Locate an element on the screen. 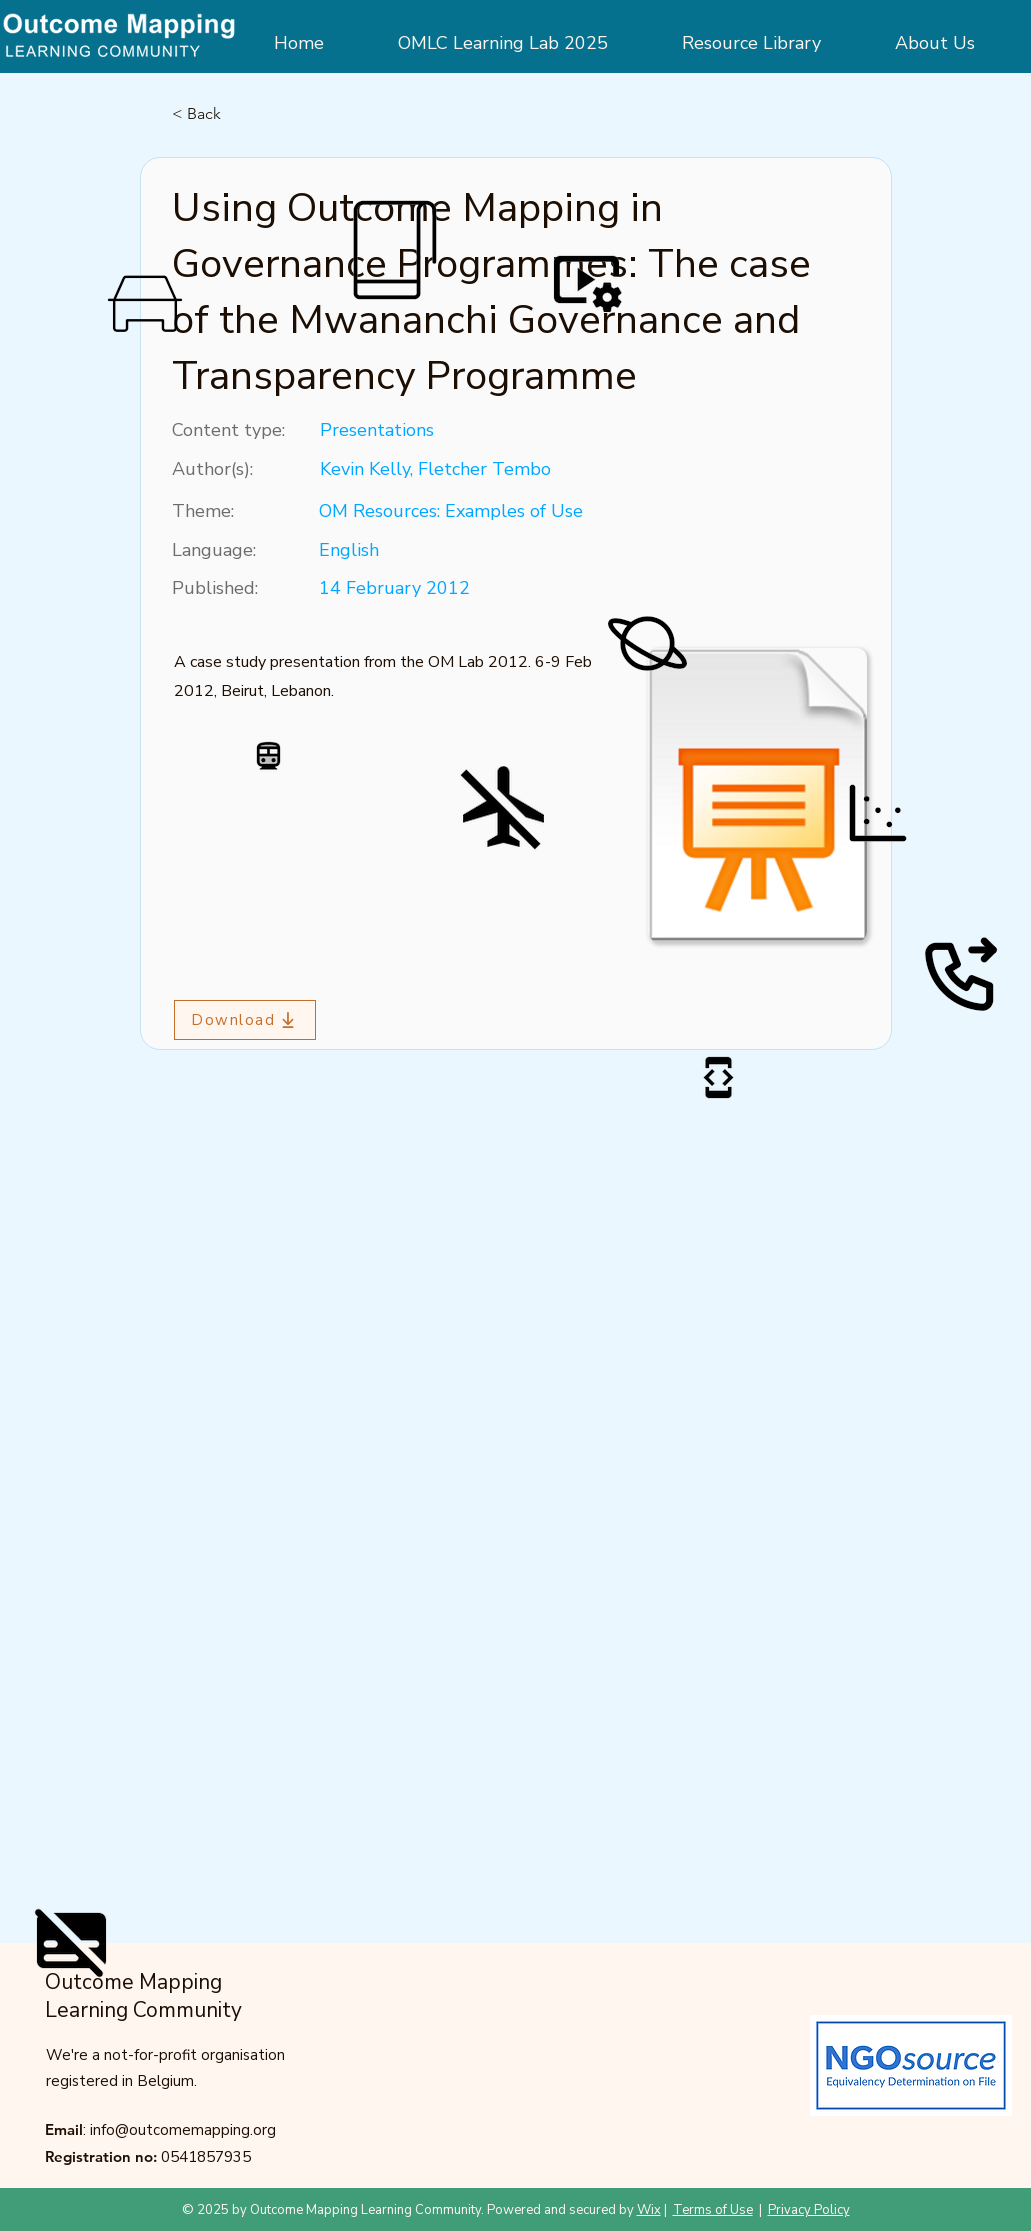 The width and height of the screenshot is (1031, 2231). turn off subtitles or closed captions is located at coordinates (71, 1940).